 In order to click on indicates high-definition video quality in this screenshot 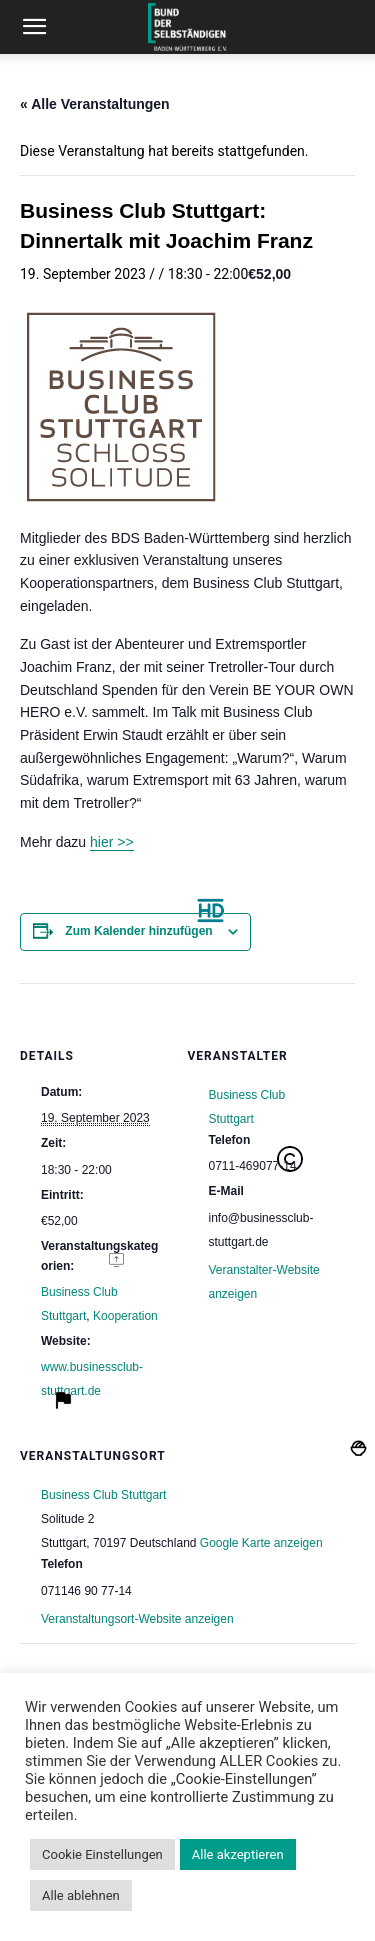, I will do `click(210, 910)`.